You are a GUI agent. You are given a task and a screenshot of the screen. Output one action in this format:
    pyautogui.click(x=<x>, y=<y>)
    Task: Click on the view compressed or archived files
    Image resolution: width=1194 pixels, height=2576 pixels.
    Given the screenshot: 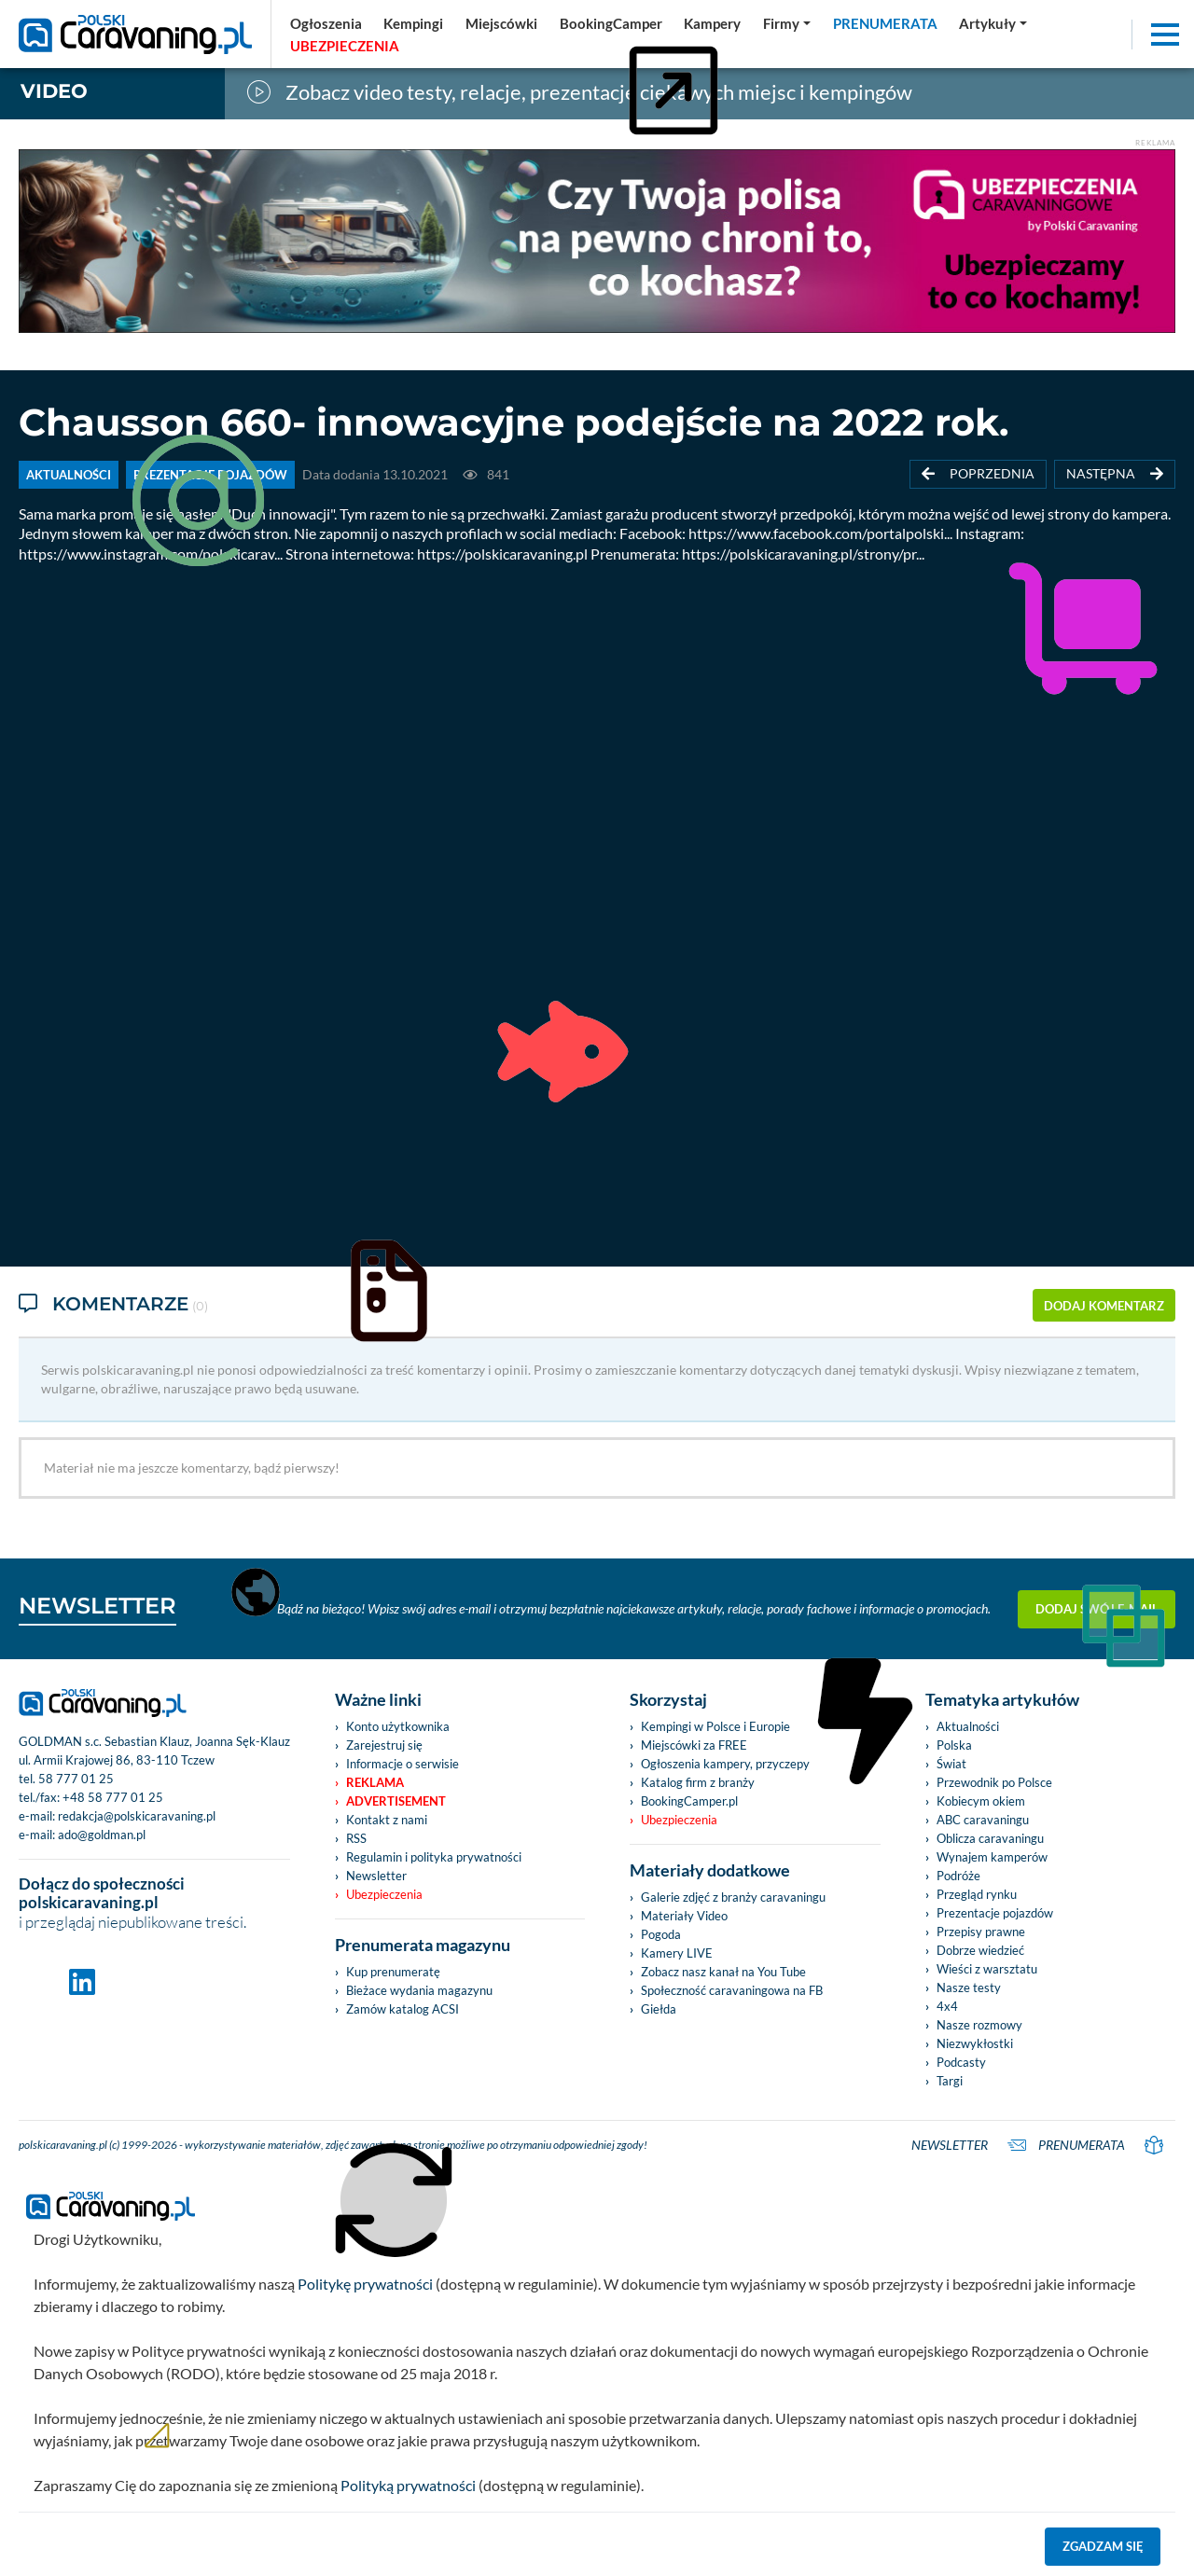 What is the action you would take?
    pyautogui.click(x=389, y=1291)
    